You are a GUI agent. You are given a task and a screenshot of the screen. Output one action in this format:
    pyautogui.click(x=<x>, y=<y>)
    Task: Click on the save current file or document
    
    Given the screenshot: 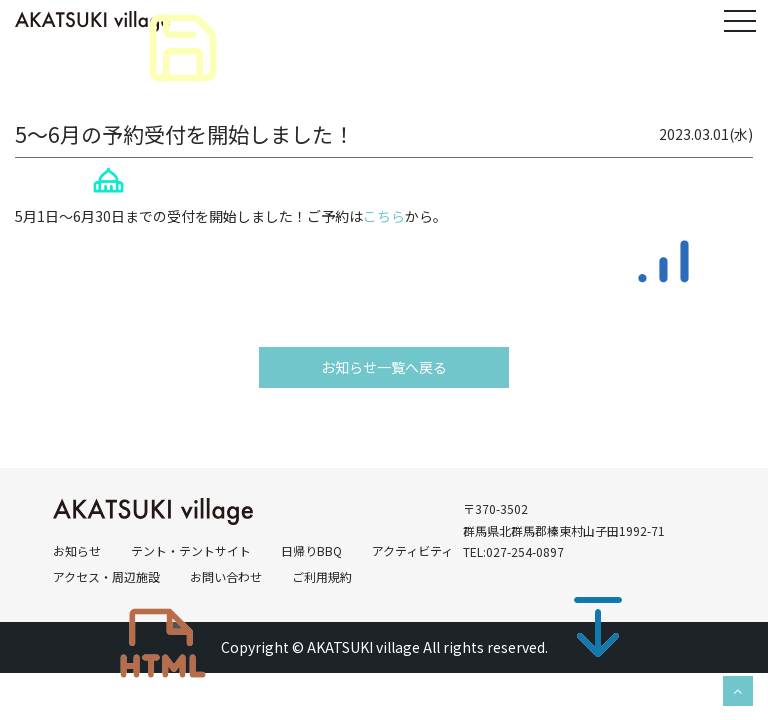 What is the action you would take?
    pyautogui.click(x=183, y=48)
    